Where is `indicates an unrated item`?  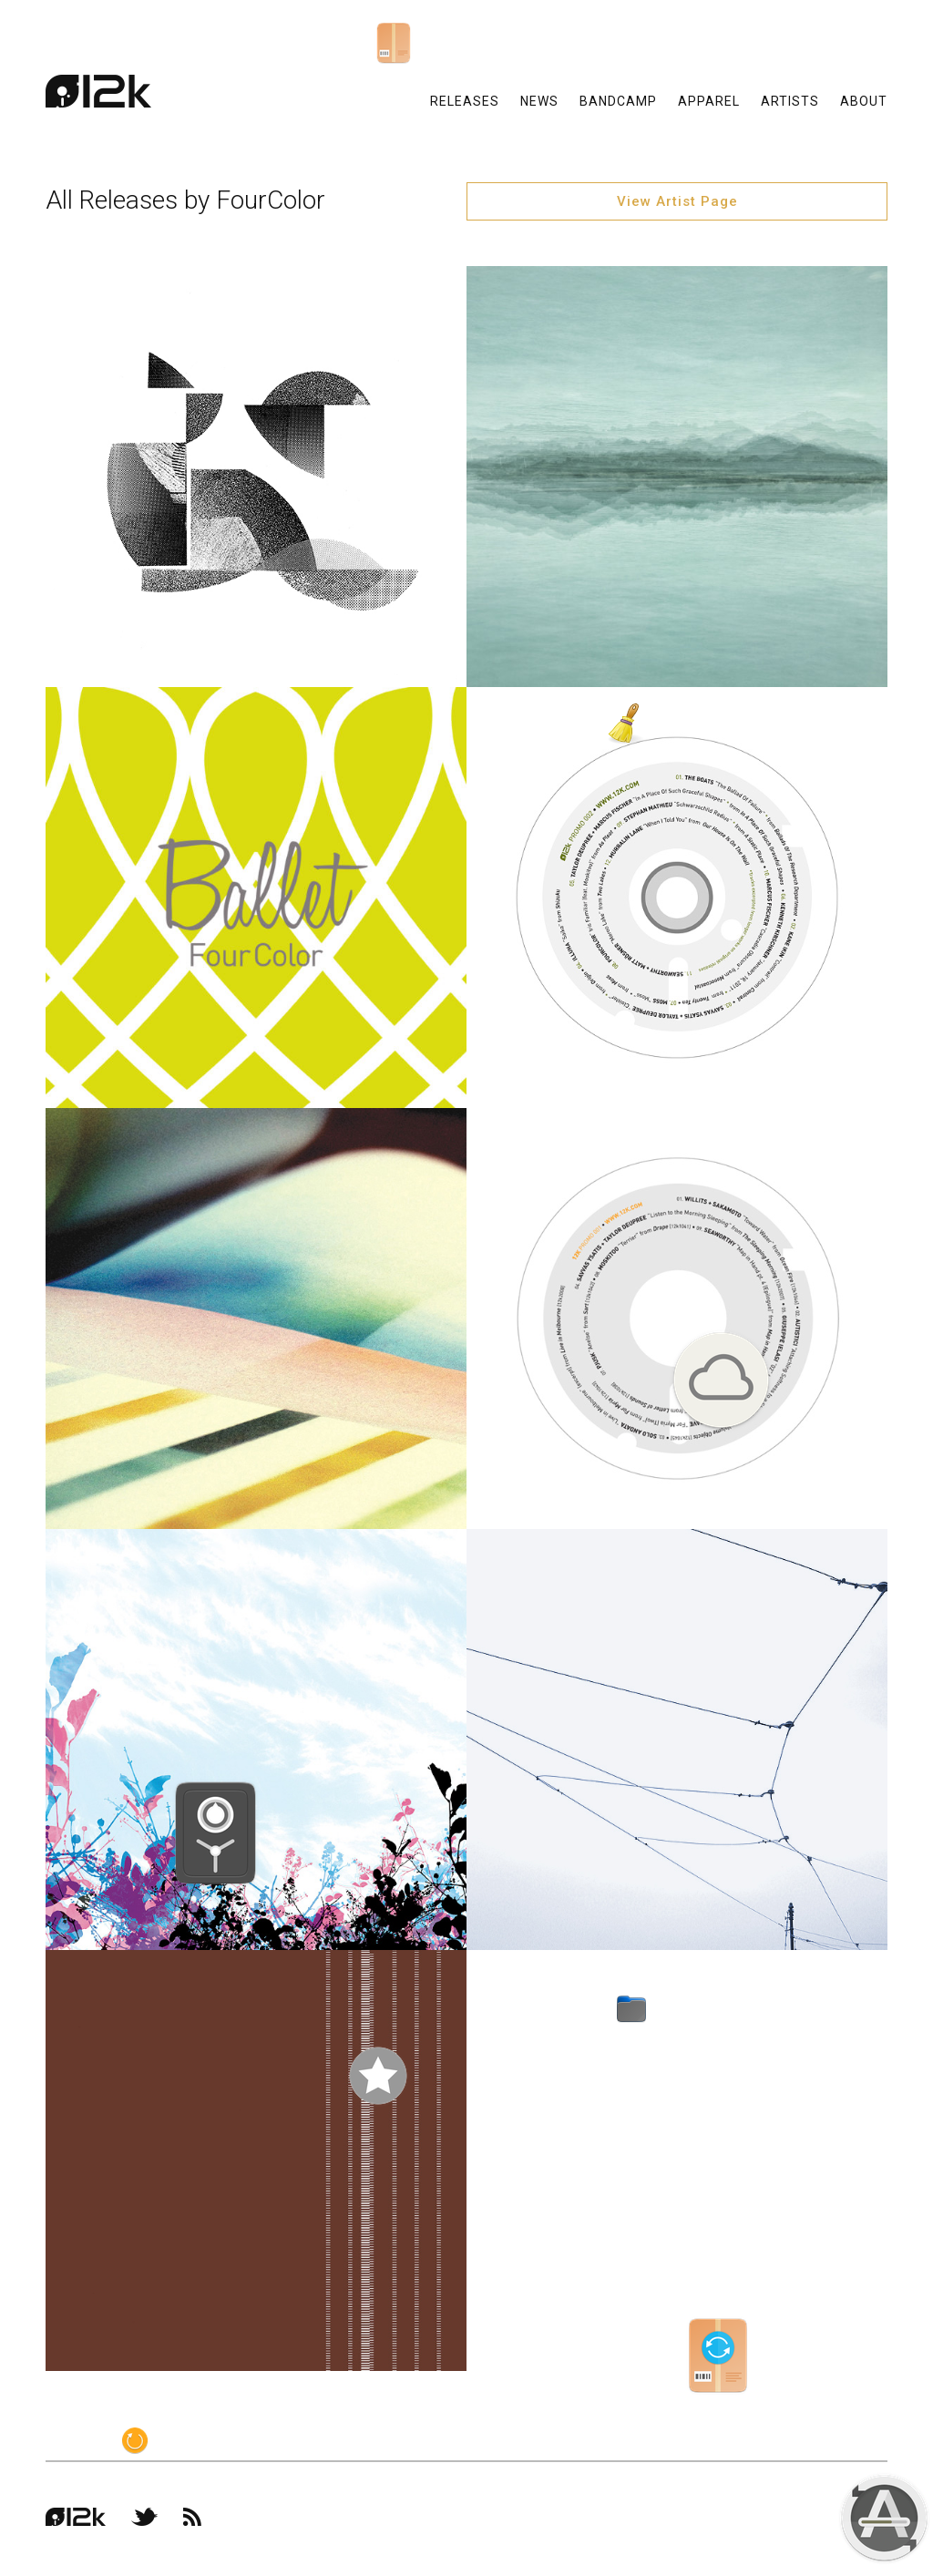 indicates an unrated item is located at coordinates (378, 2076).